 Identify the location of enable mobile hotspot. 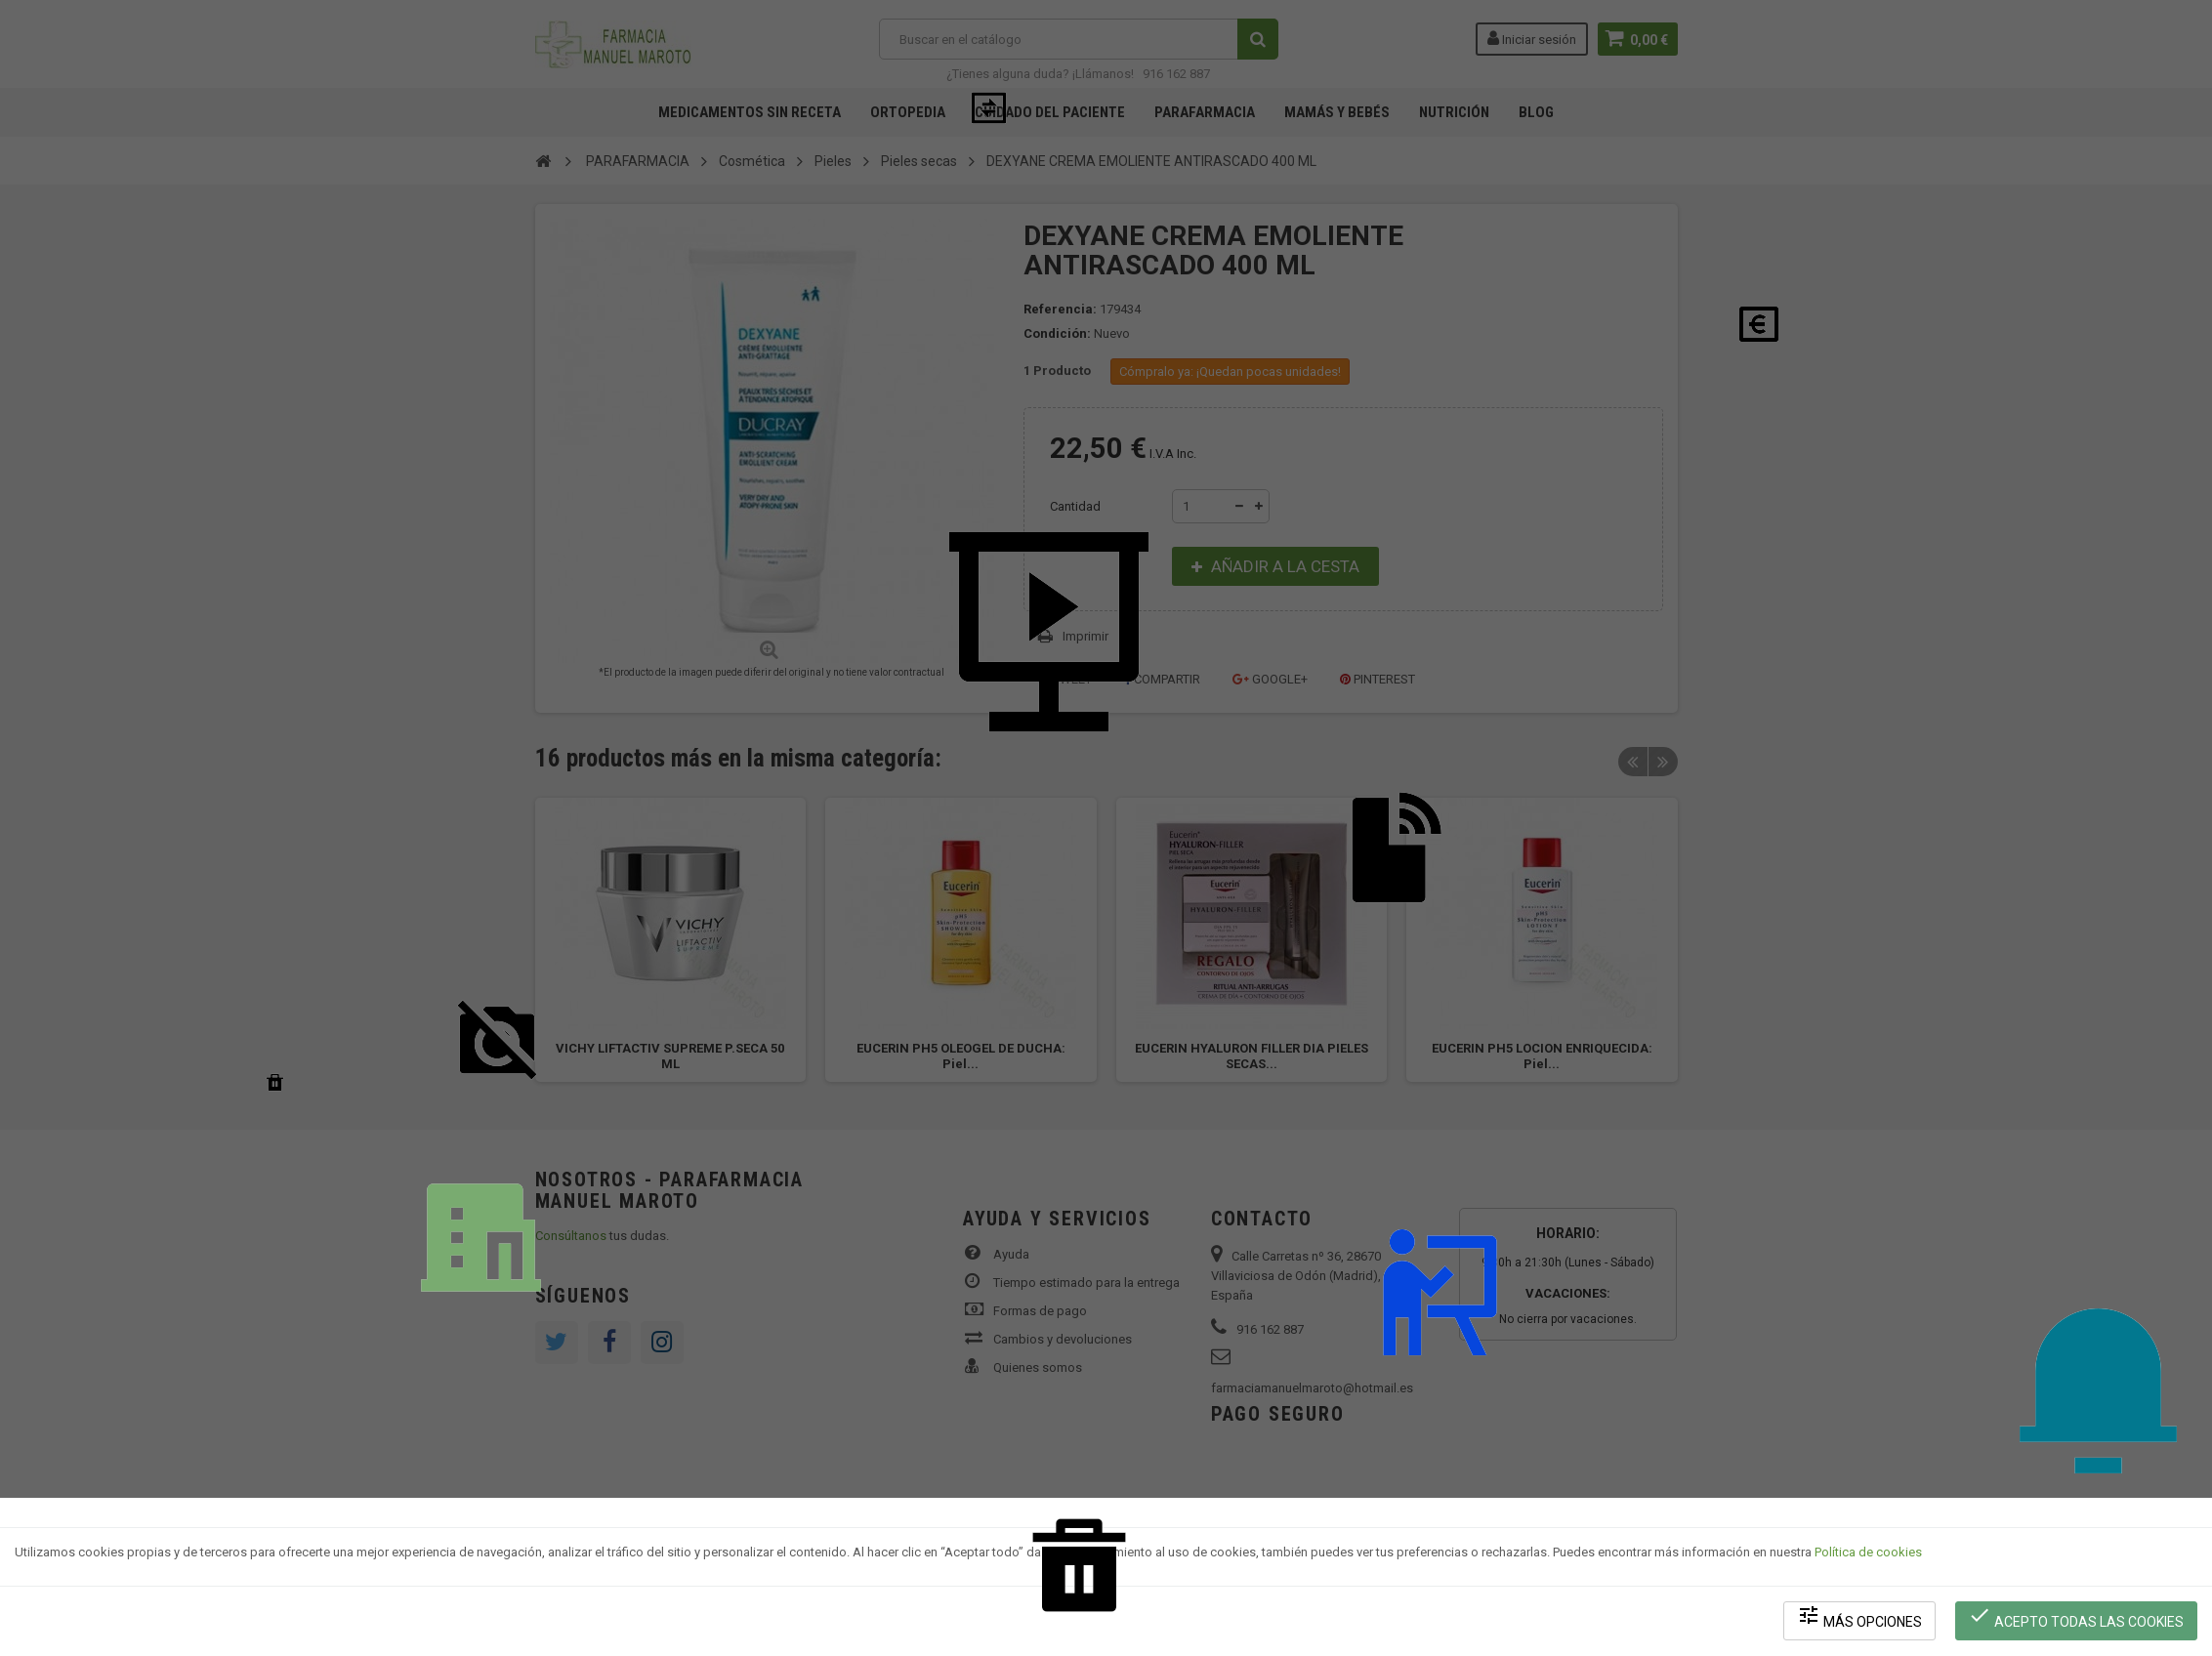
(1394, 849).